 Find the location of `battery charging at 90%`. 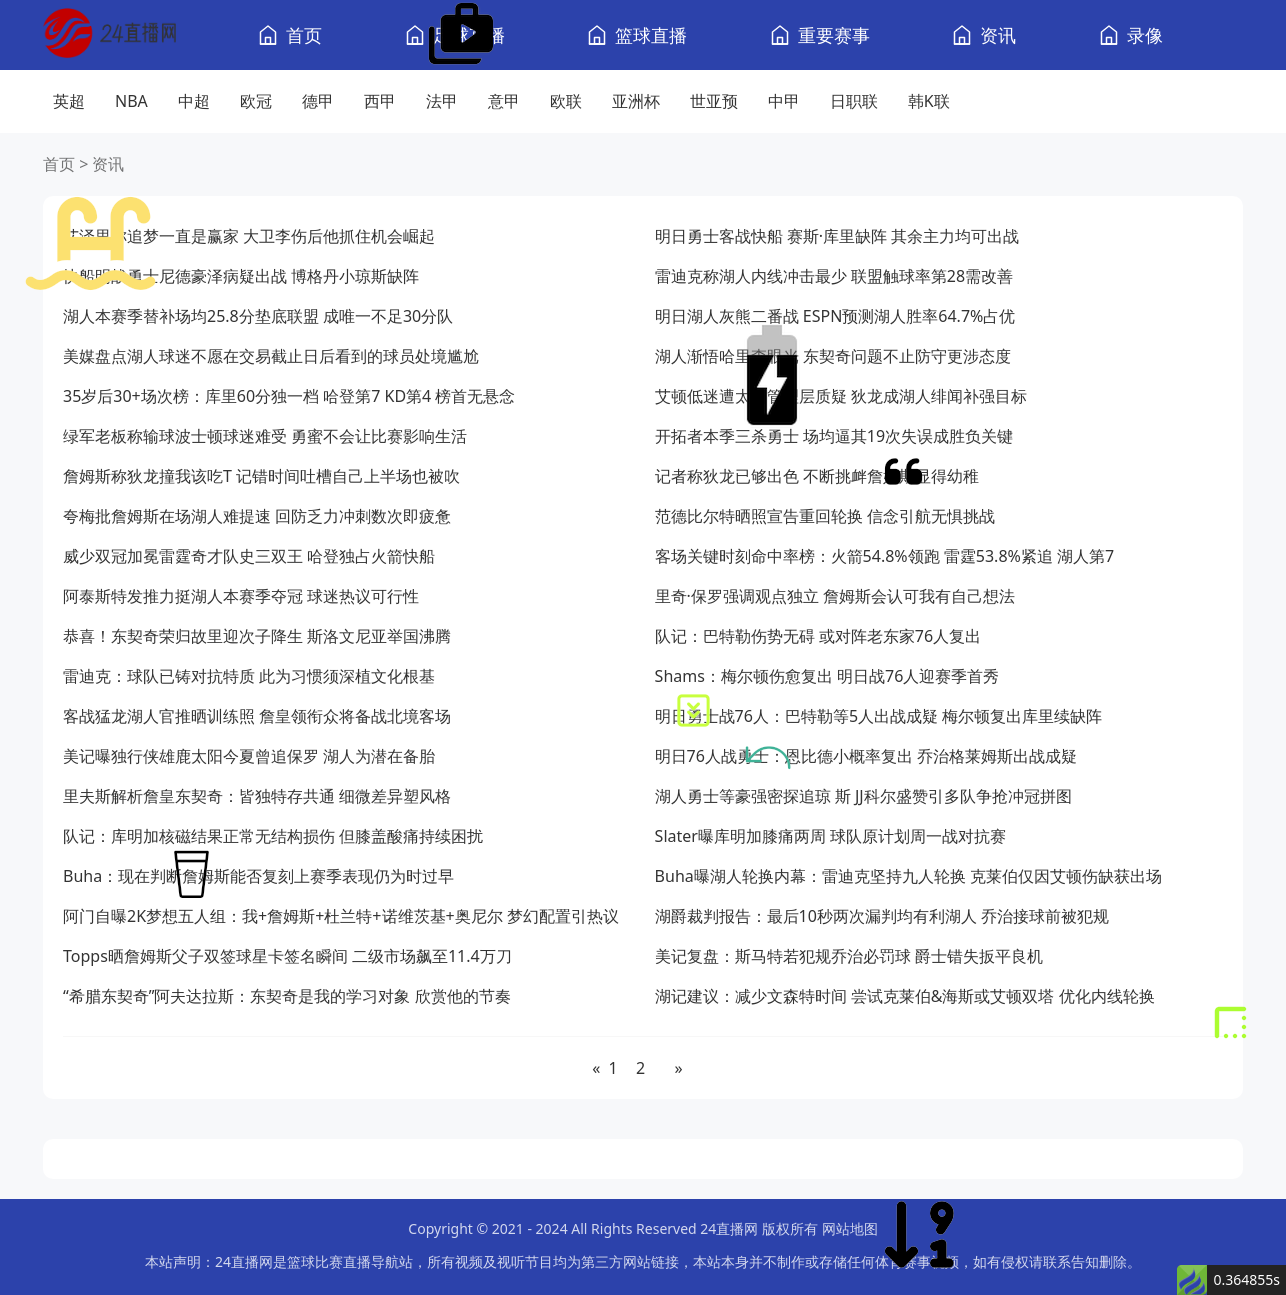

battery charging at 90% is located at coordinates (772, 375).